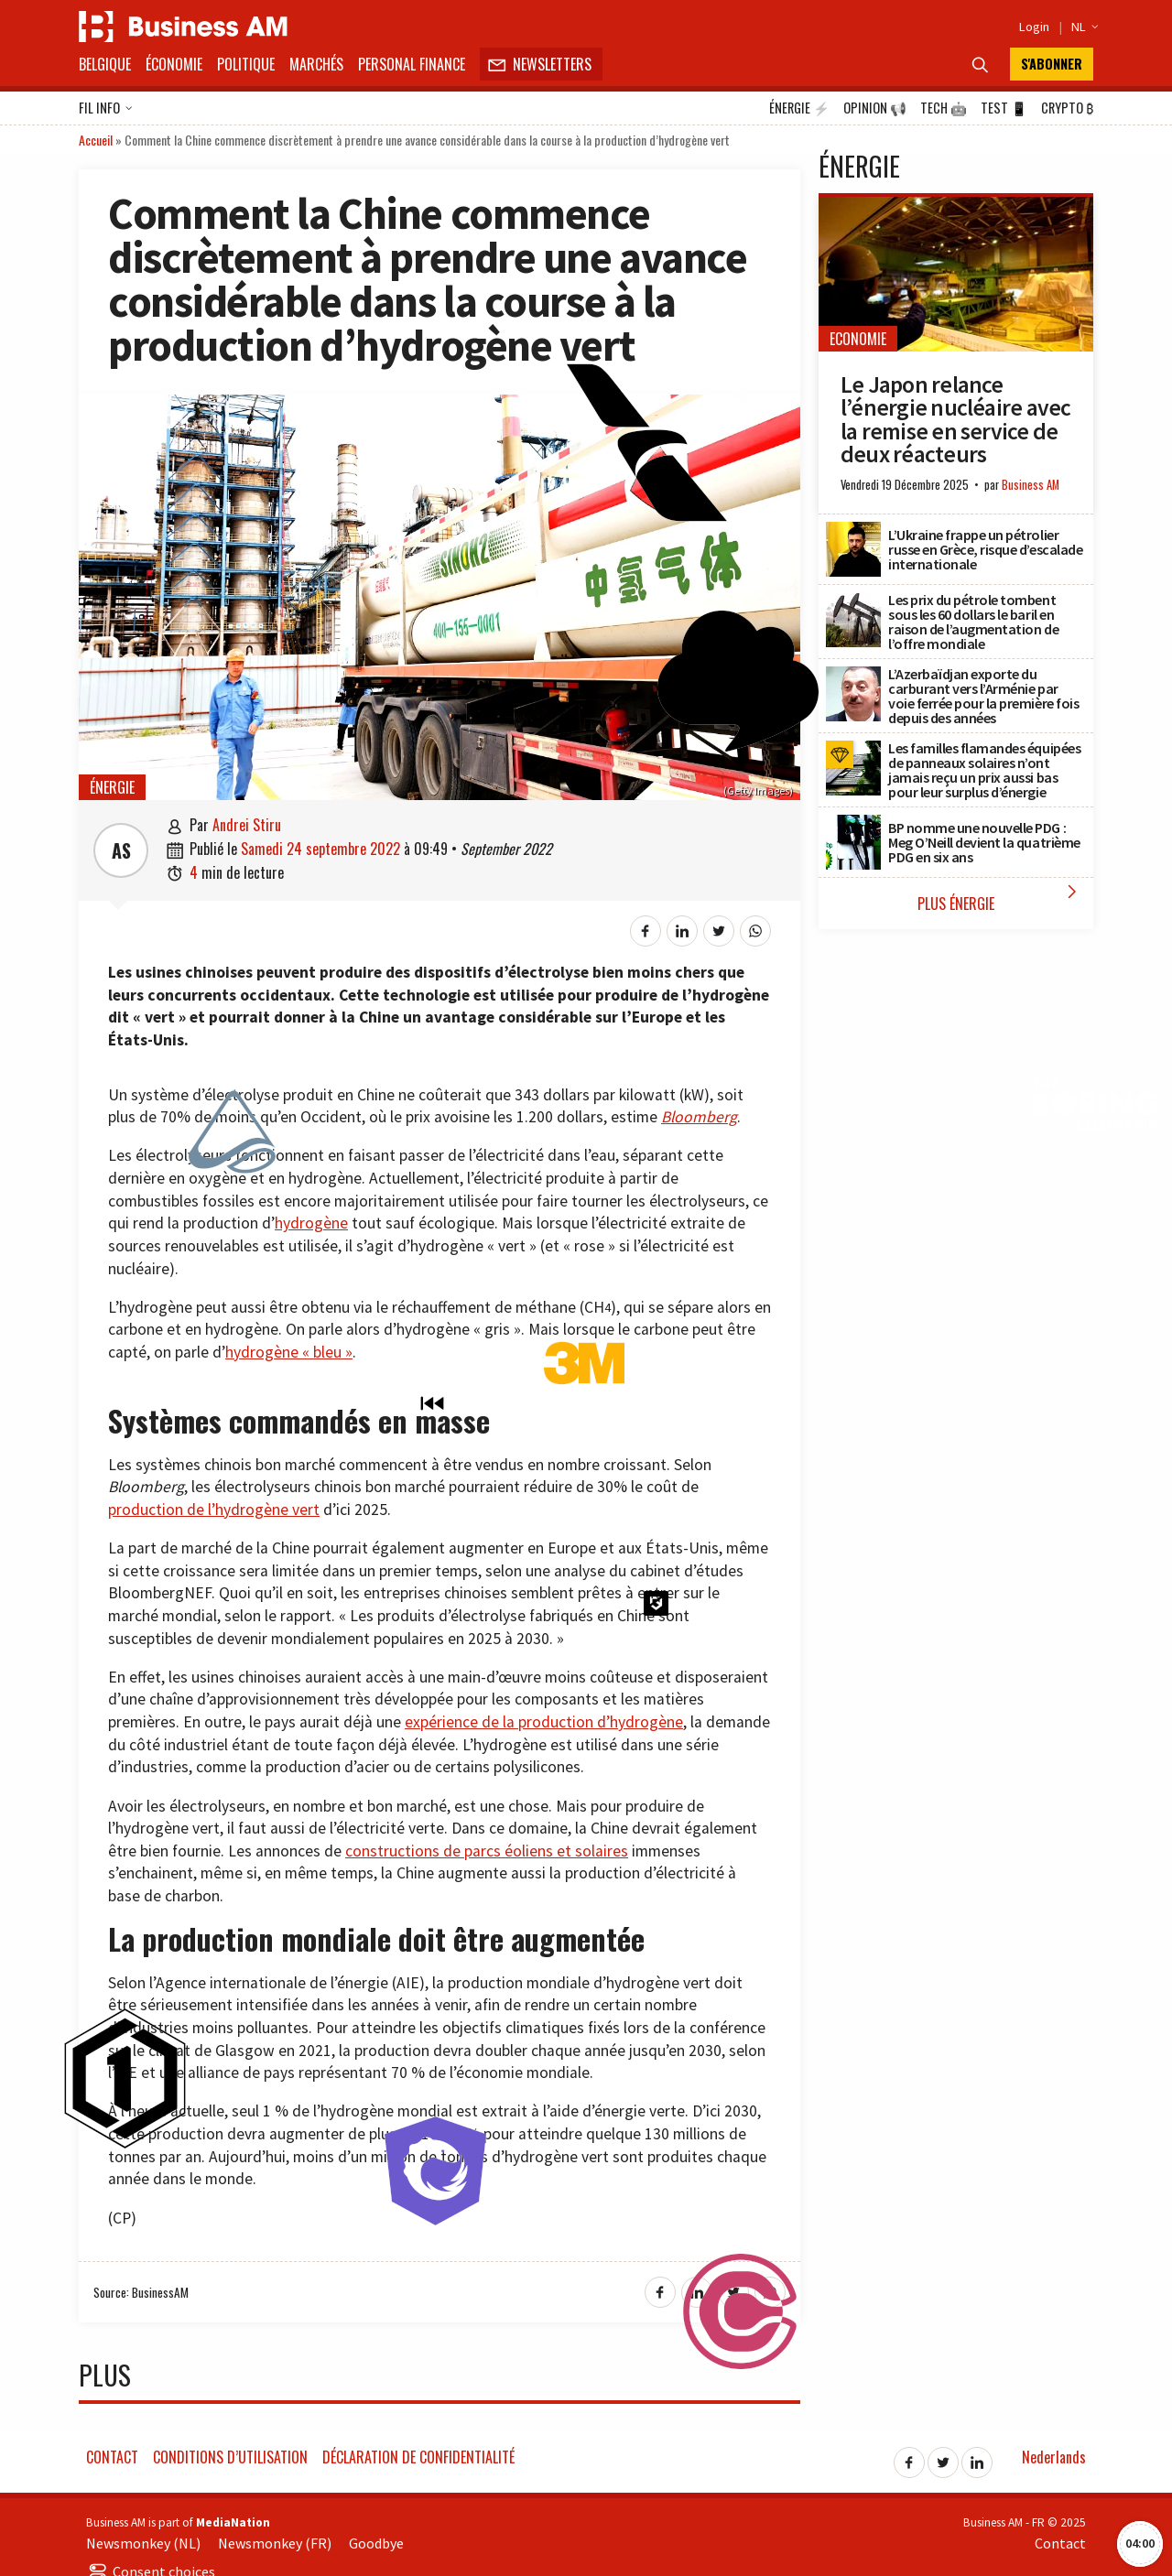  I want to click on skip to the beginning of the track, so click(432, 1403).